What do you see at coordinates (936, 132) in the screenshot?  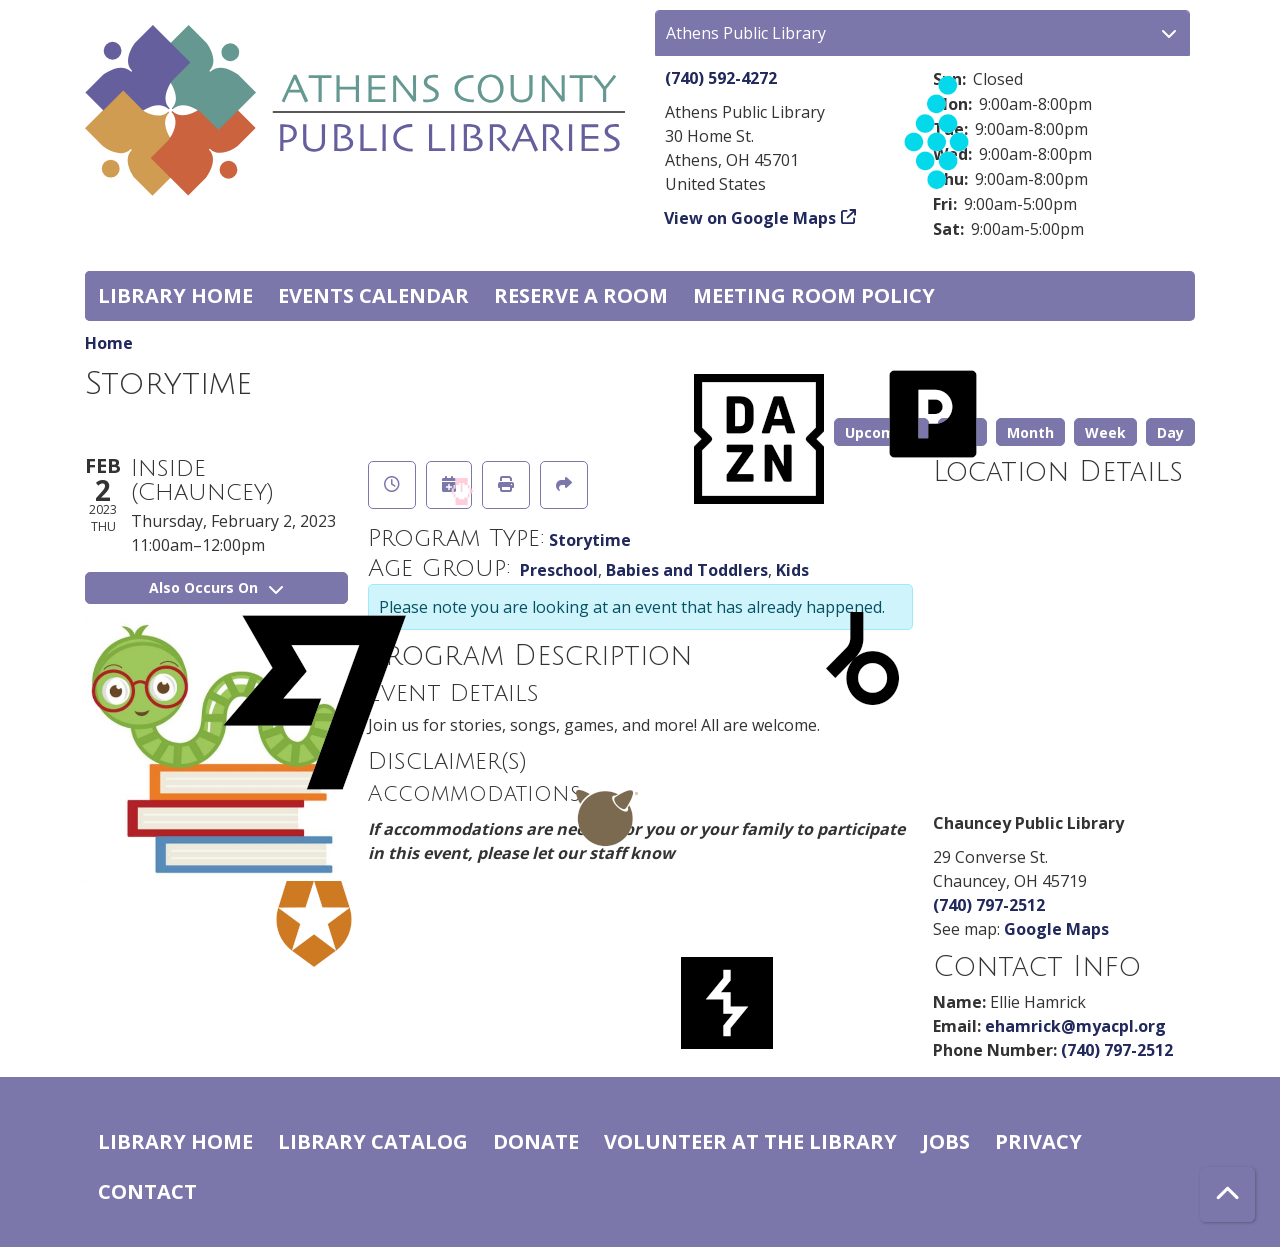 I see `open the Vivino wine app` at bounding box center [936, 132].